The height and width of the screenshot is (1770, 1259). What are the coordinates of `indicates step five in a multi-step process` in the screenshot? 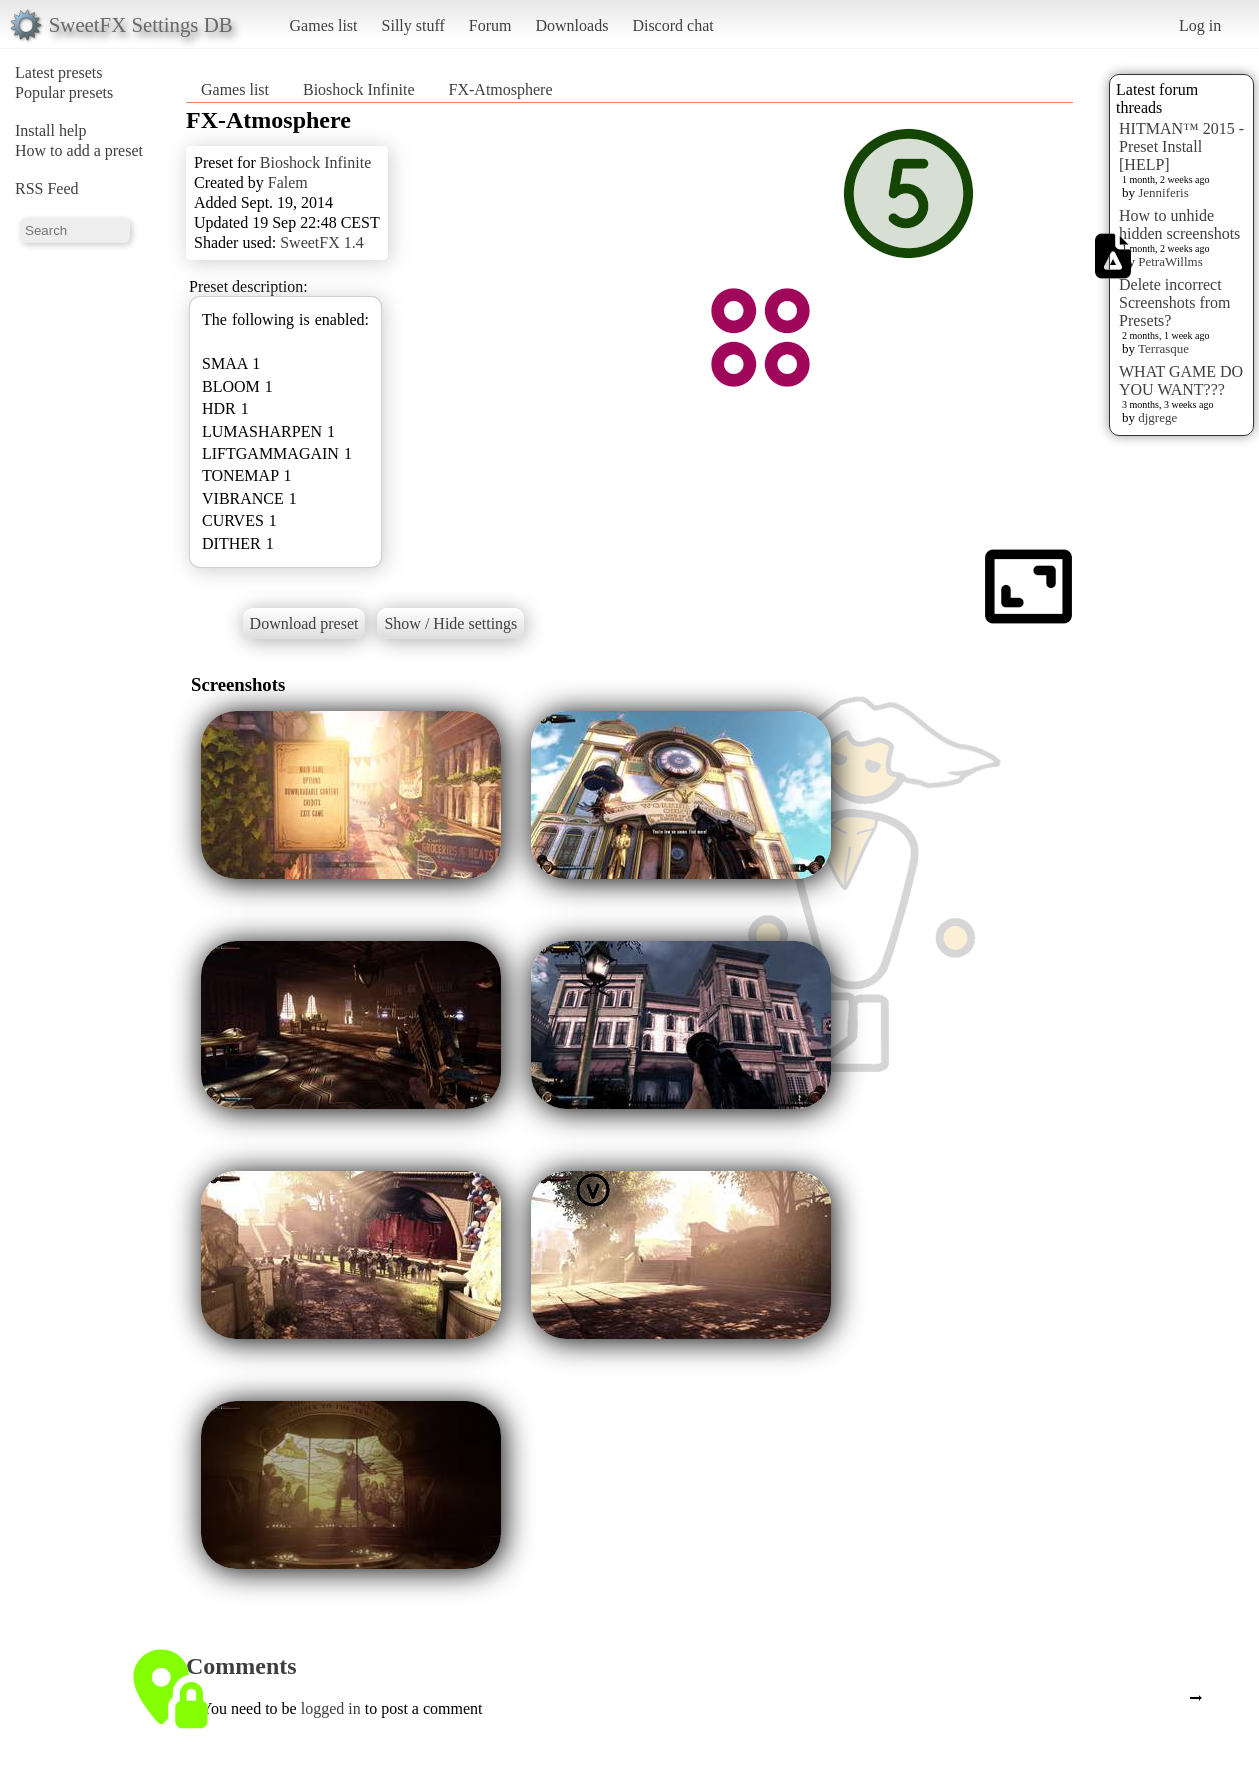 It's located at (908, 193).